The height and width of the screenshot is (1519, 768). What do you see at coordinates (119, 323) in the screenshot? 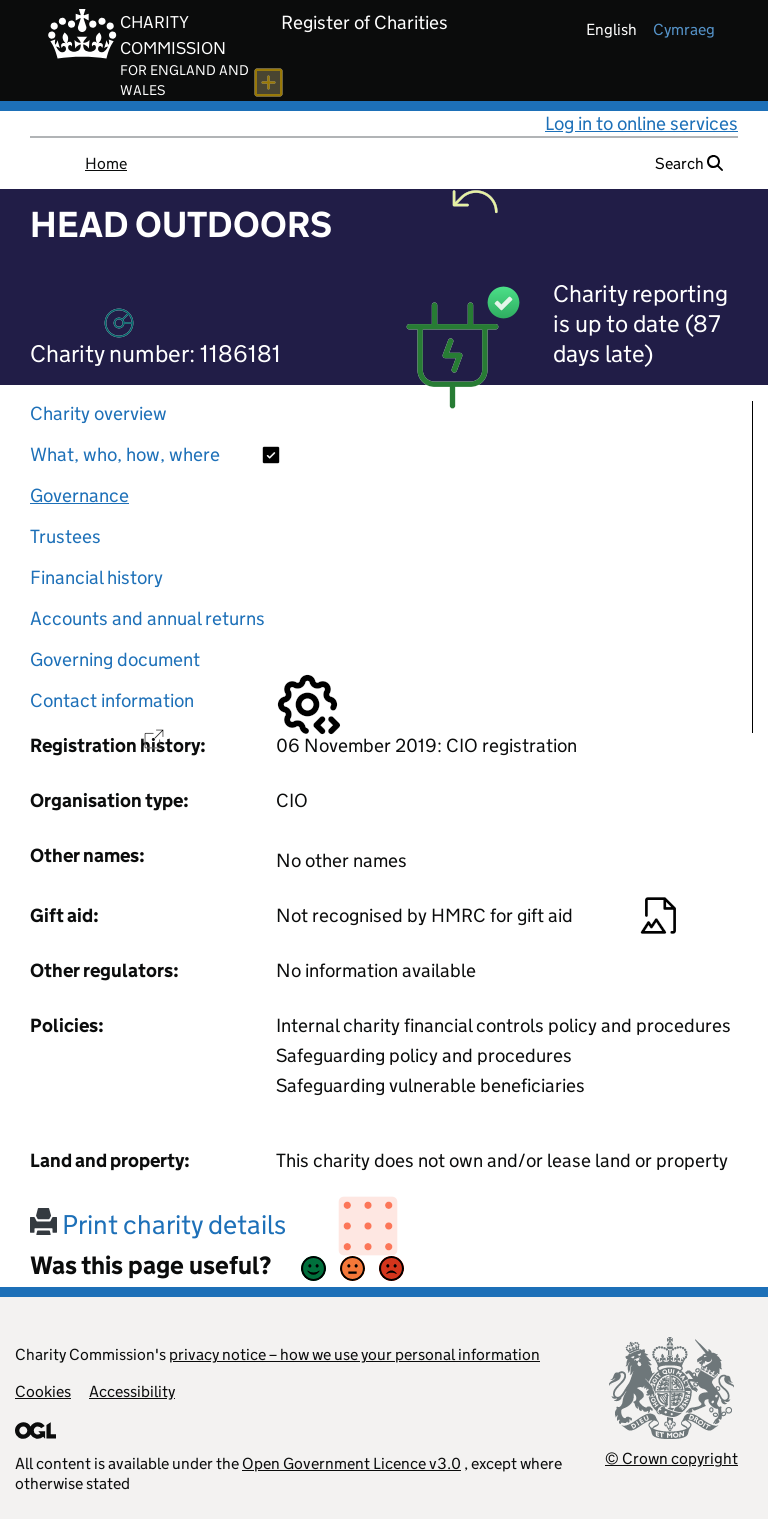
I see `play or access audio/music files` at bounding box center [119, 323].